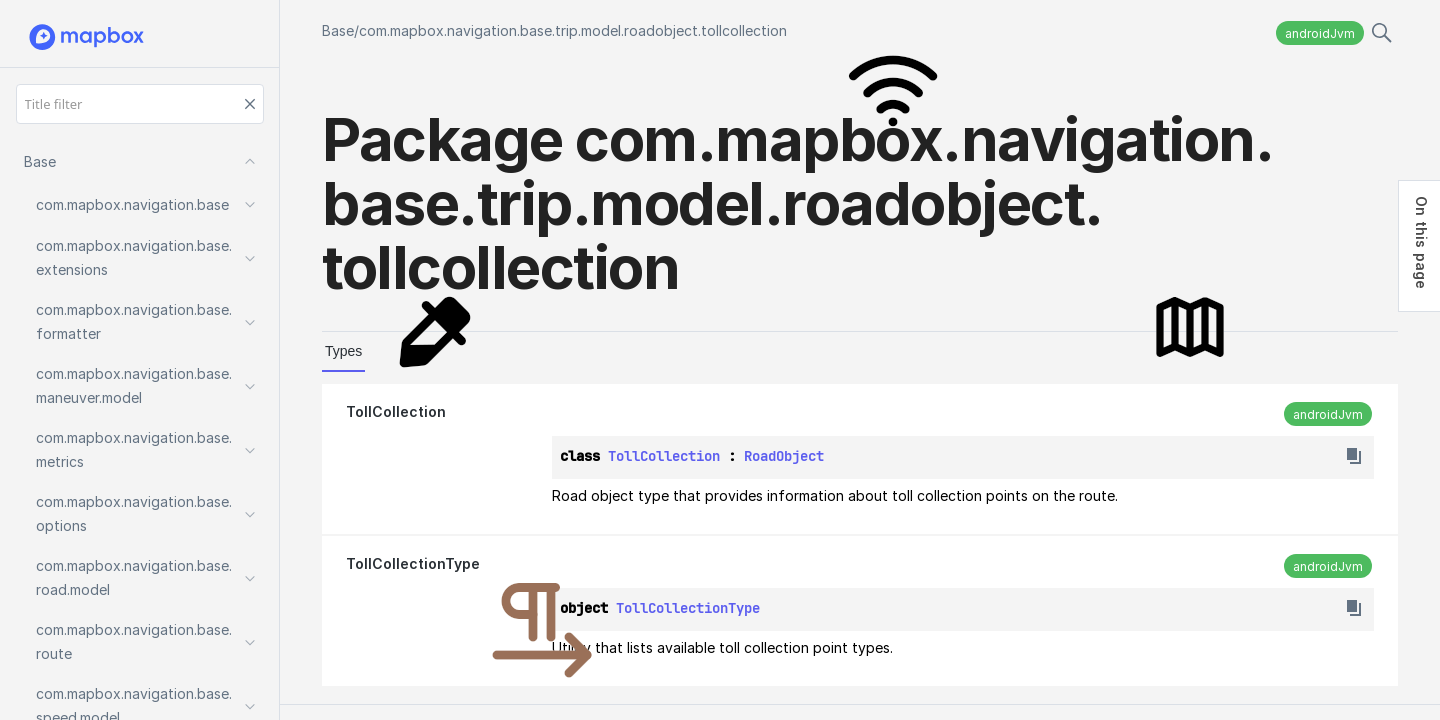 The width and height of the screenshot is (1440, 720). Describe the element at coordinates (893, 91) in the screenshot. I see `indicates active wifi connection` at that location.